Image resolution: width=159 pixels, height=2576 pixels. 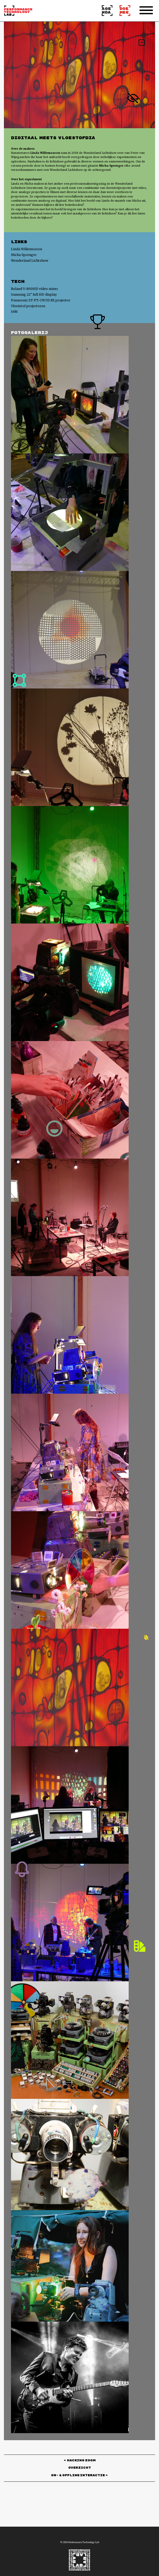 What do you see at coordinates (22, 1869) in the screenshot?
I see `view notifications` at bounding box center [22, 1869].